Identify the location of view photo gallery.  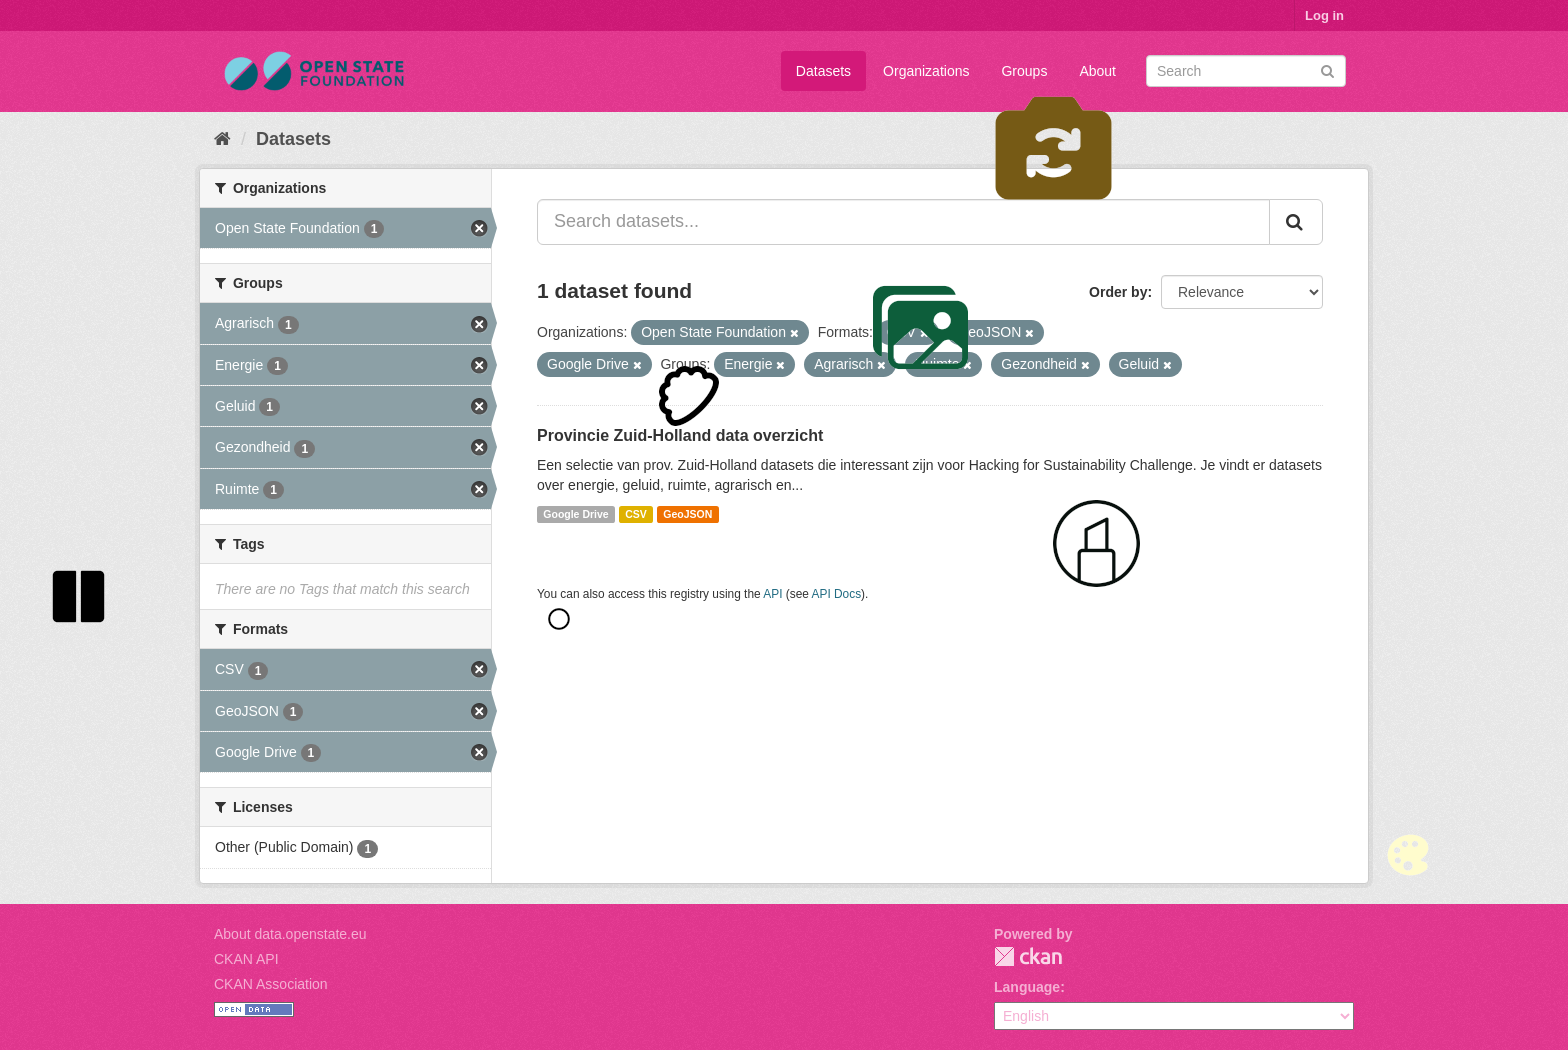
(920, 327).